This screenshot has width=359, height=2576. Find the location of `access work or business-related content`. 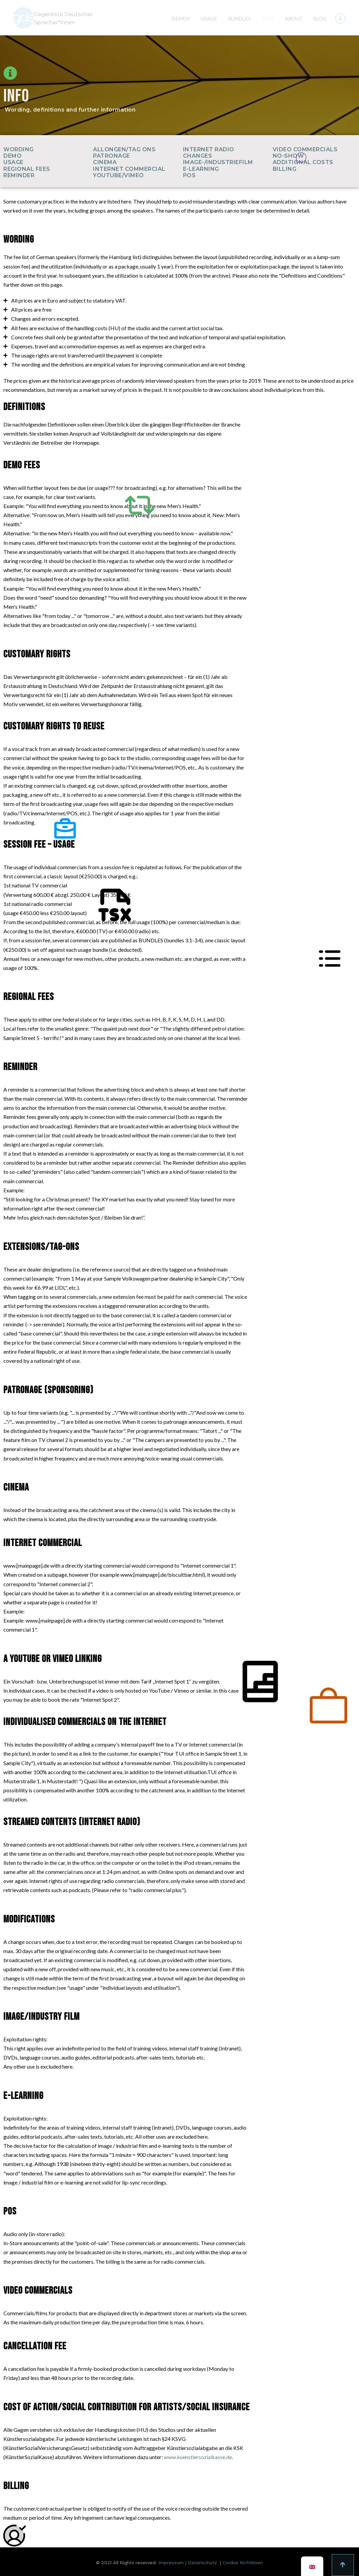

access work or business-related content is located at coordinates (65, 830).